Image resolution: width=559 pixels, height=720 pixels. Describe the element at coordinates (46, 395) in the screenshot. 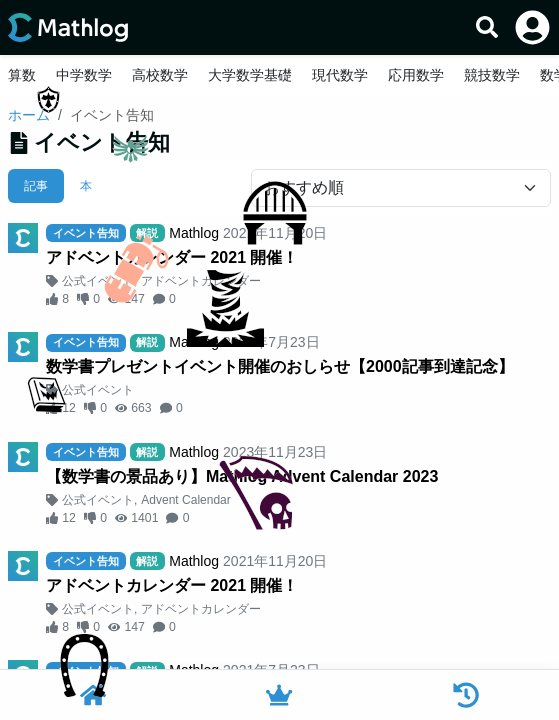

I see `open the grimoire or spellbook` at that location.